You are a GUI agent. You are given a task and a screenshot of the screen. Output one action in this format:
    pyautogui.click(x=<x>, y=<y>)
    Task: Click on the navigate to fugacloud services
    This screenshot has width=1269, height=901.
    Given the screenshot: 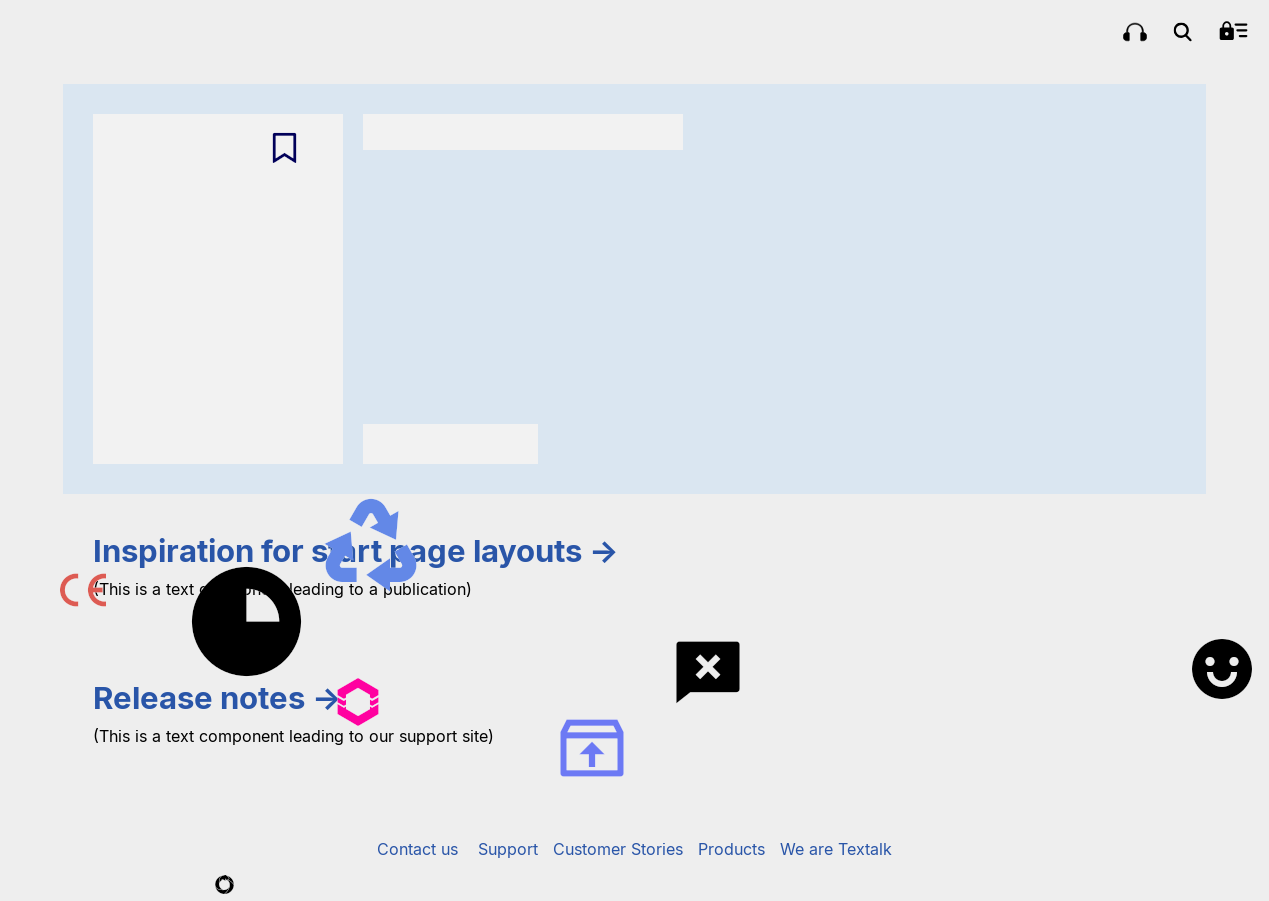 What is the action you would take?
    pyautogui.click(x=358, y=702)
    